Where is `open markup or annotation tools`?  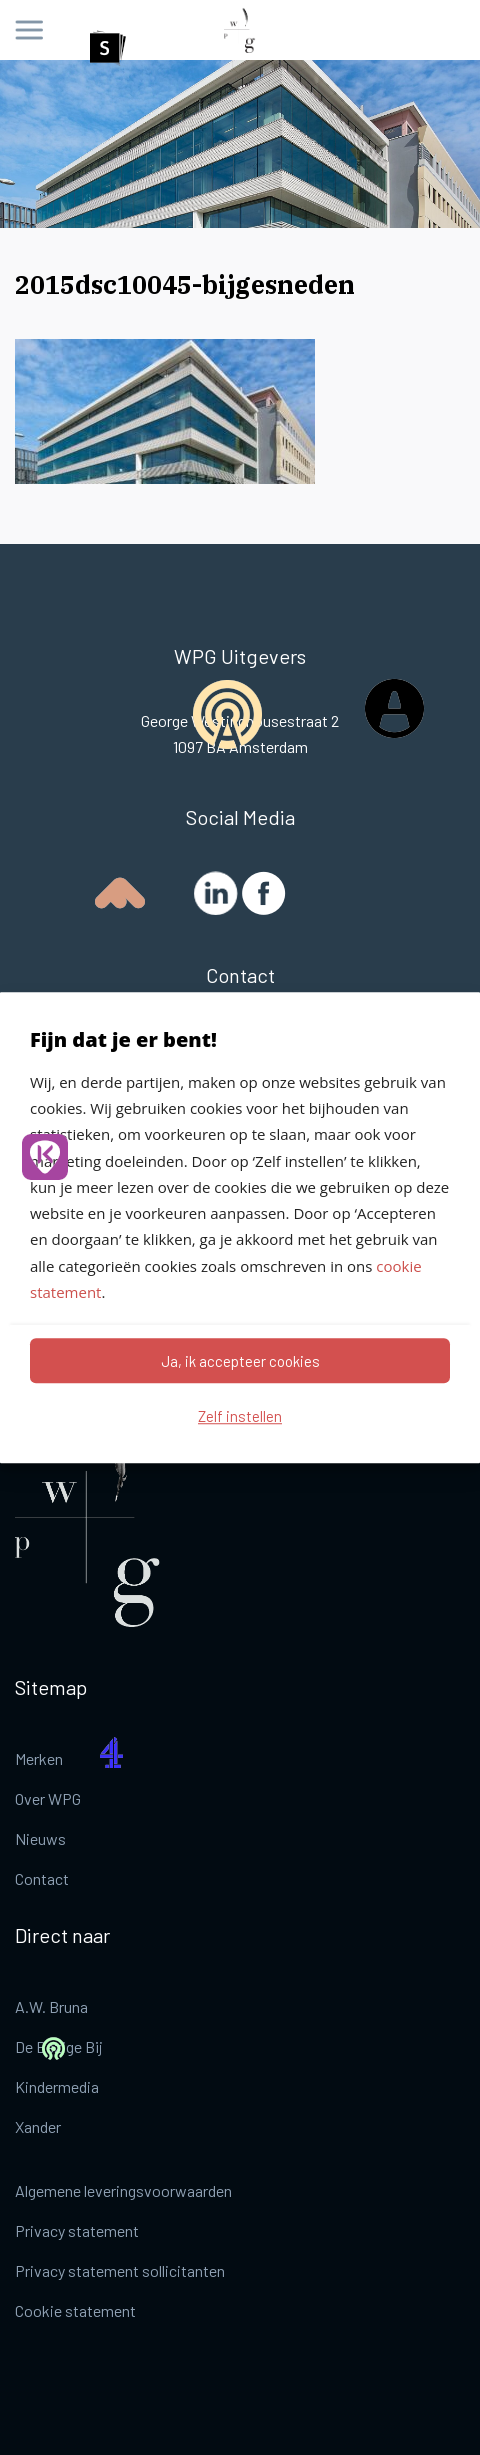
open markup or annotation tools is located at coordinates (394, 708).